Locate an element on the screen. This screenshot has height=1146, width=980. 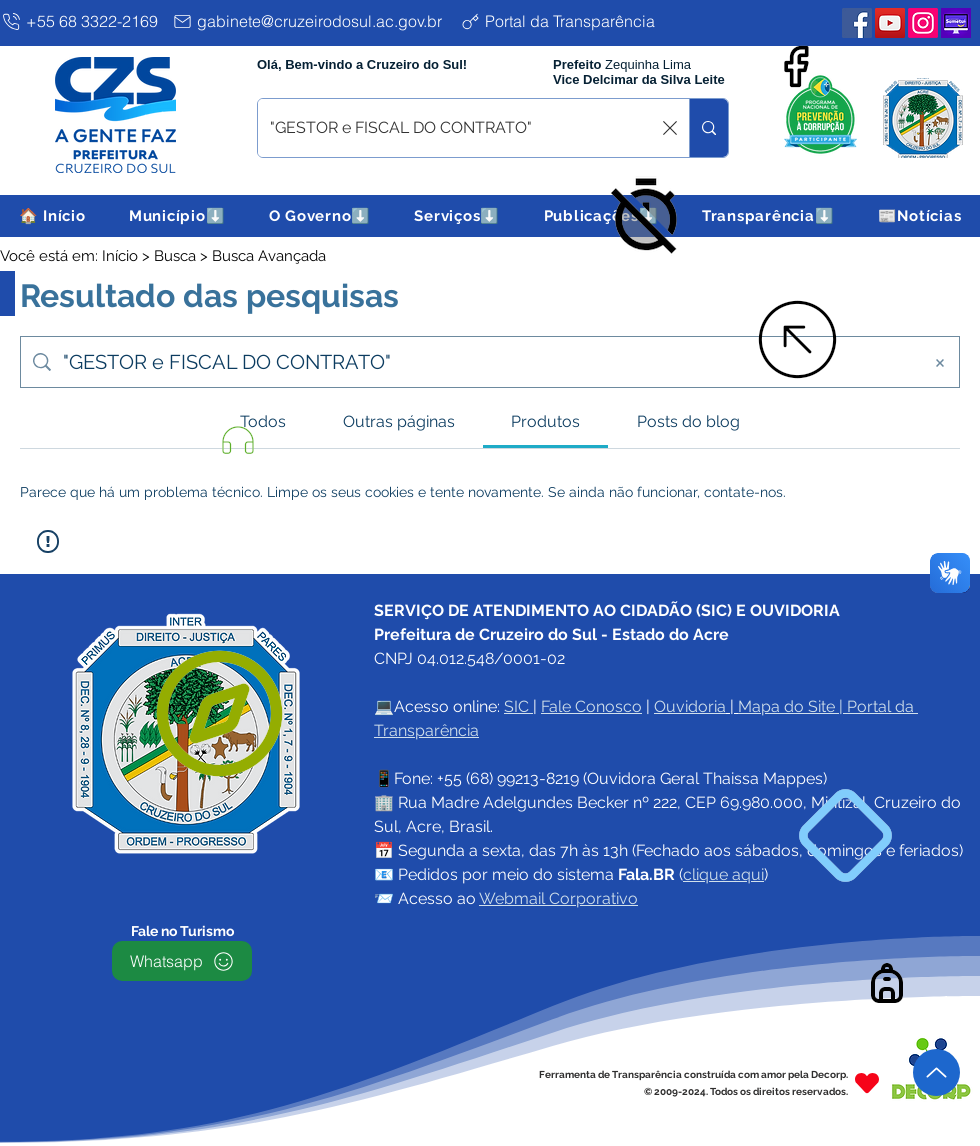
access your inventory or stored items is located at coordinates (887, 983).